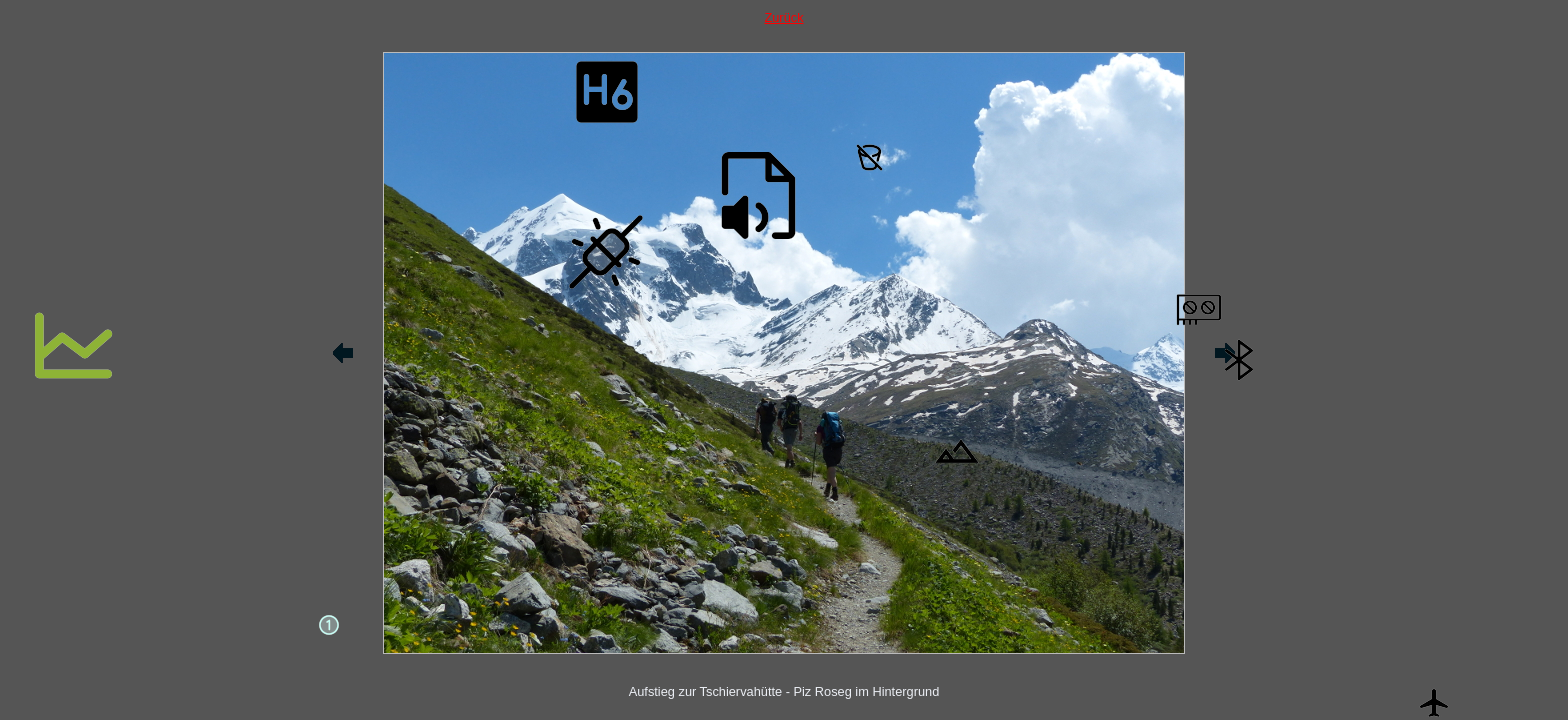 The width and height of the screenshot is (1568, 720). What do you see at coordinates (1434, 703) in the screenshot?
I see `access airport or flight information` at bounding box center [1434, 703].